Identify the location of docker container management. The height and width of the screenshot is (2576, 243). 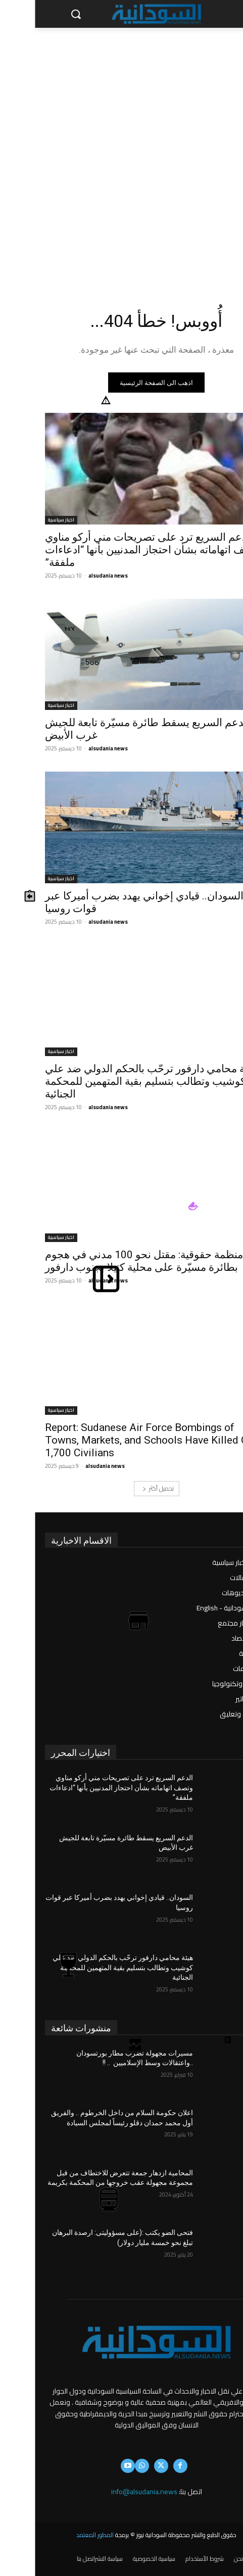
(193, 1206).